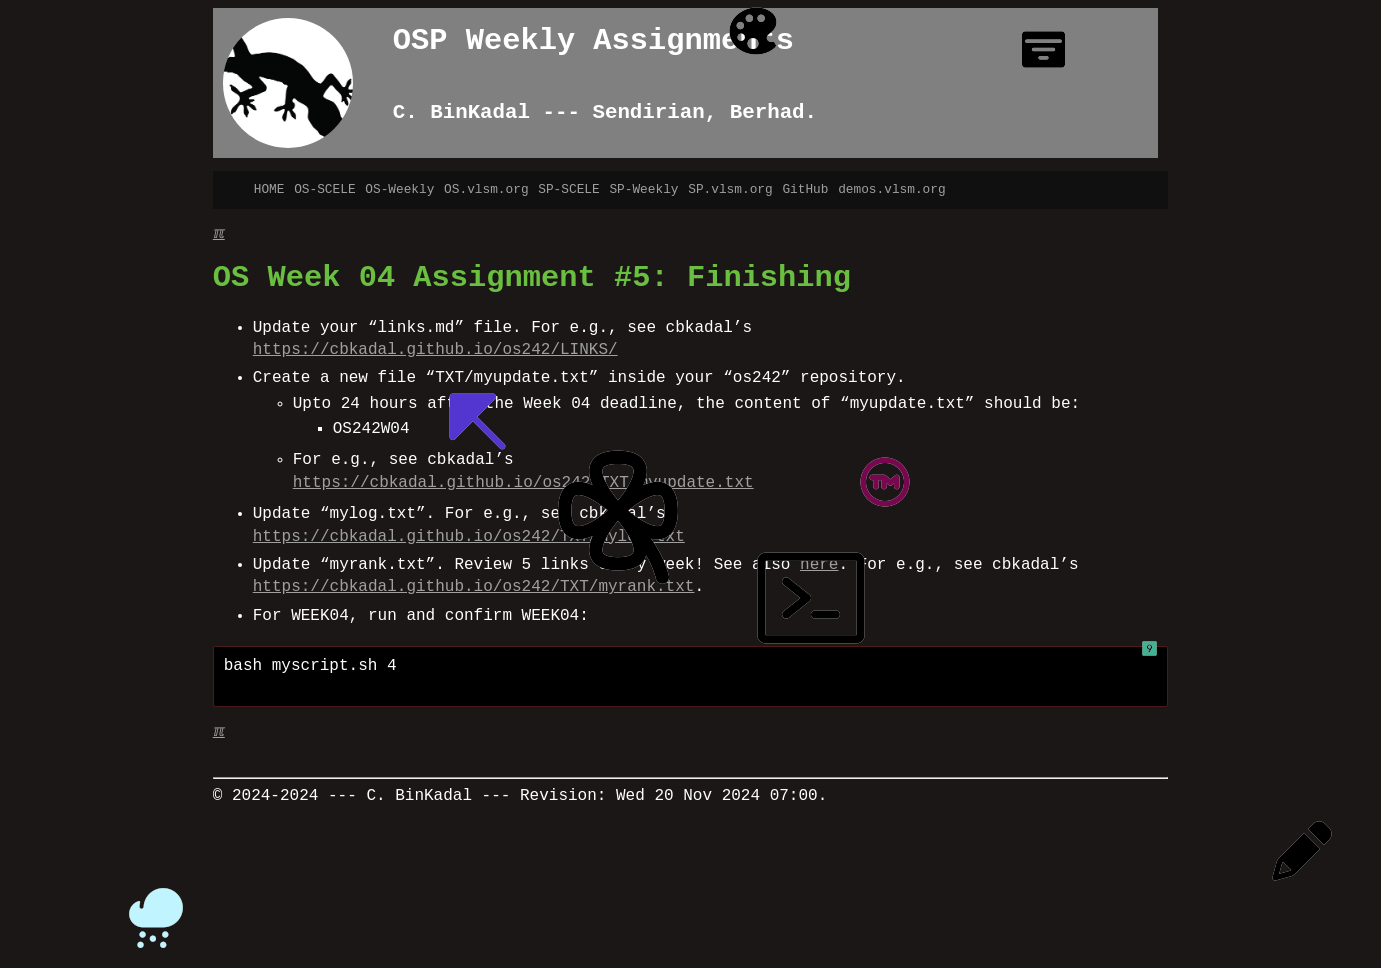 This screenshot has height=968, width=1381. What do you see at coordinates (885, 482) in the screenshot?
I see `indicates trademarked content or branding` at bounding box center [885, 482].